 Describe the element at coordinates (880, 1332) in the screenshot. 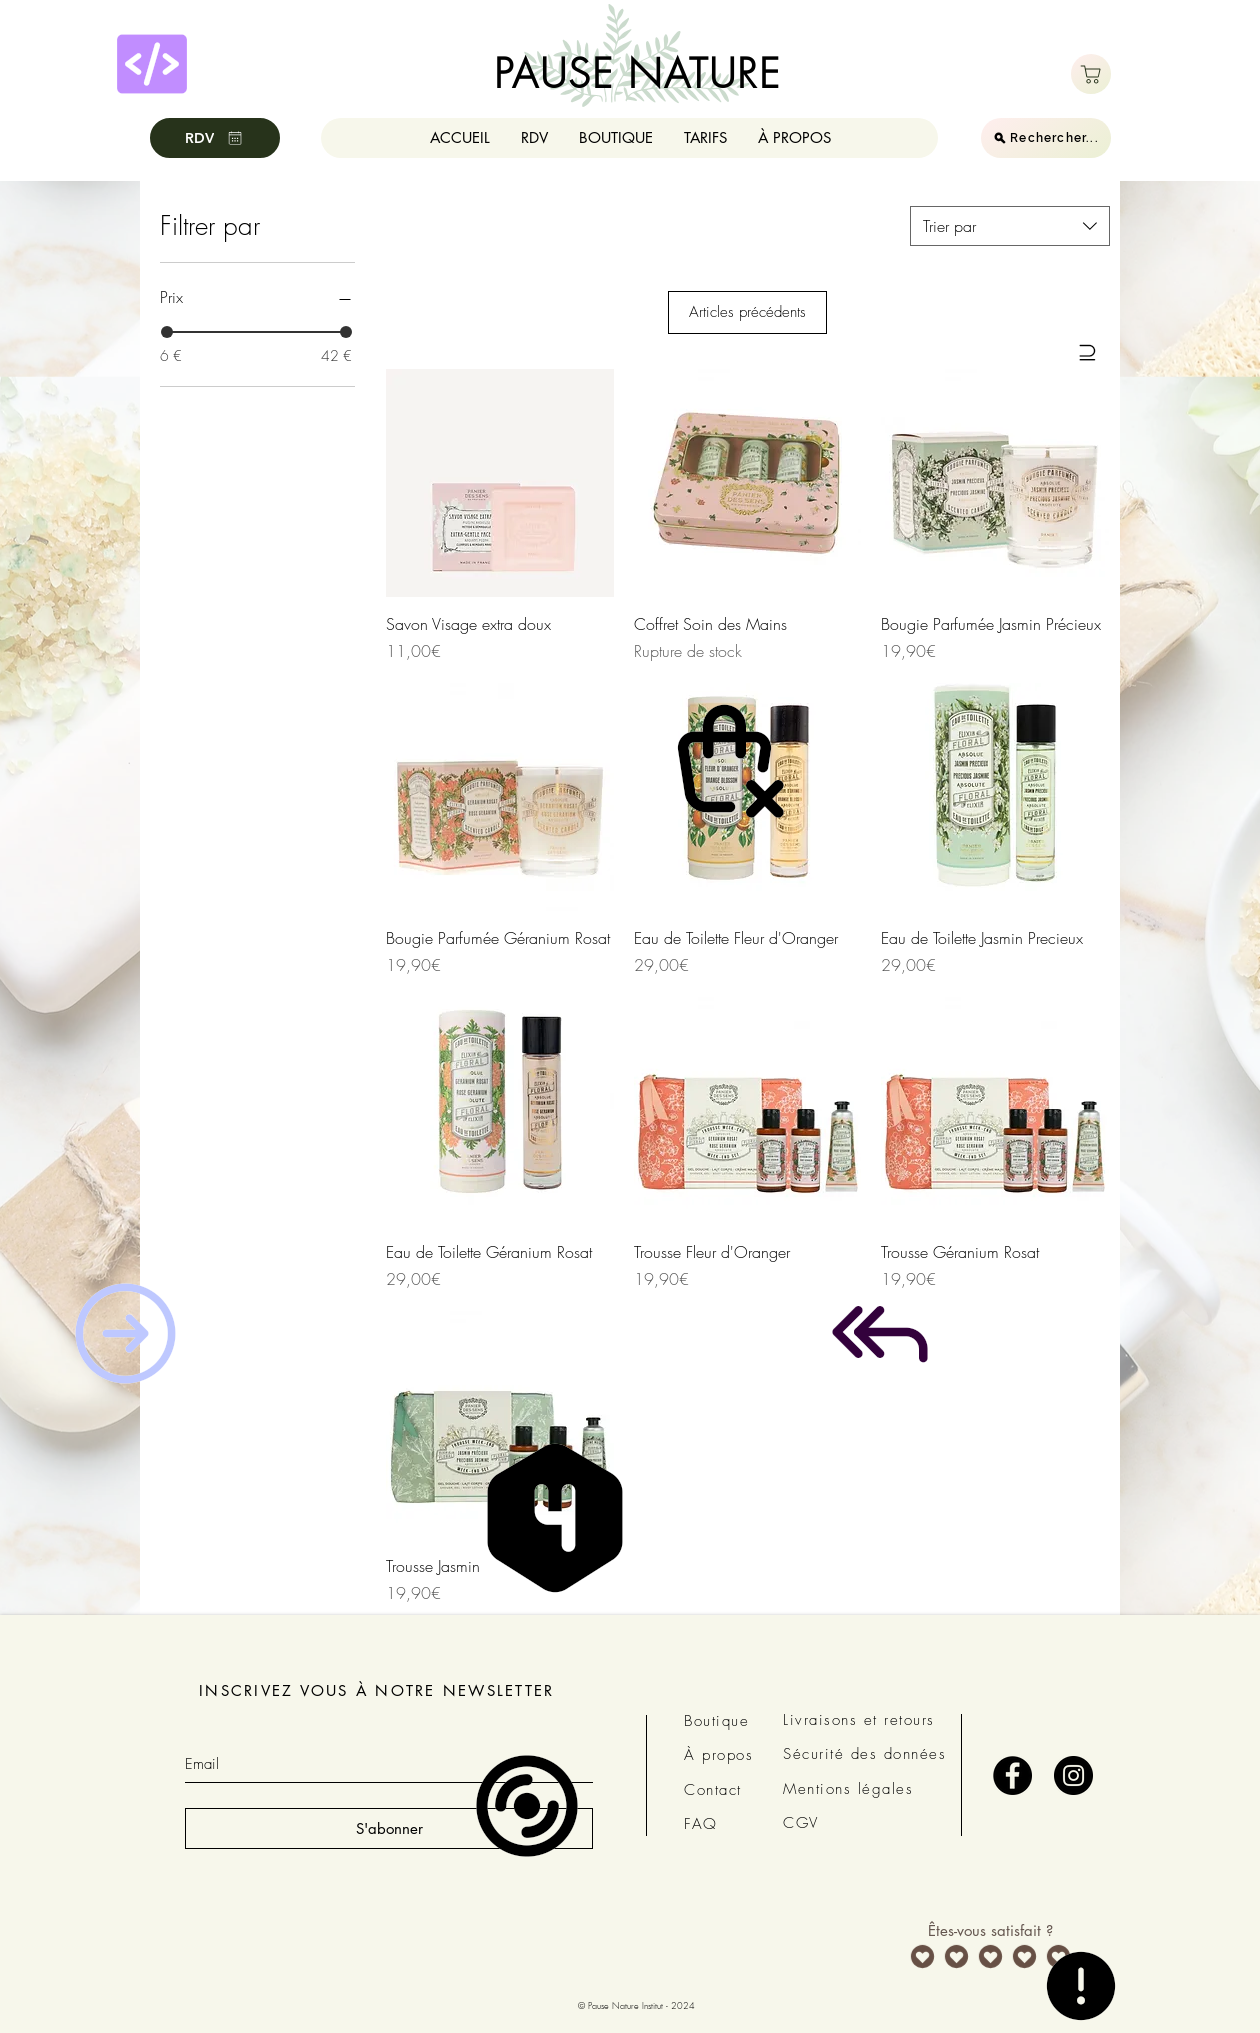

I see `reply to all recipients of an email or message` at that location.